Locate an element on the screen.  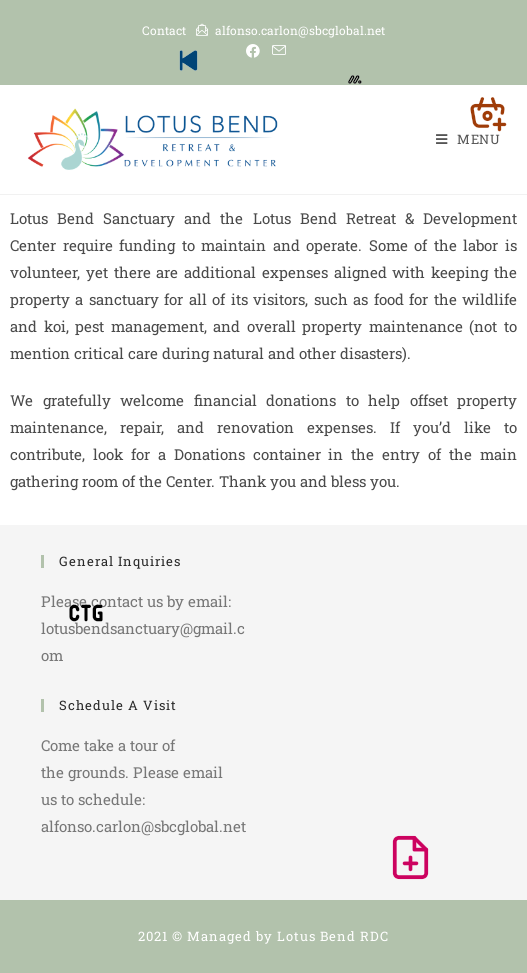
go to previous track is located at coordinates (188, 60).